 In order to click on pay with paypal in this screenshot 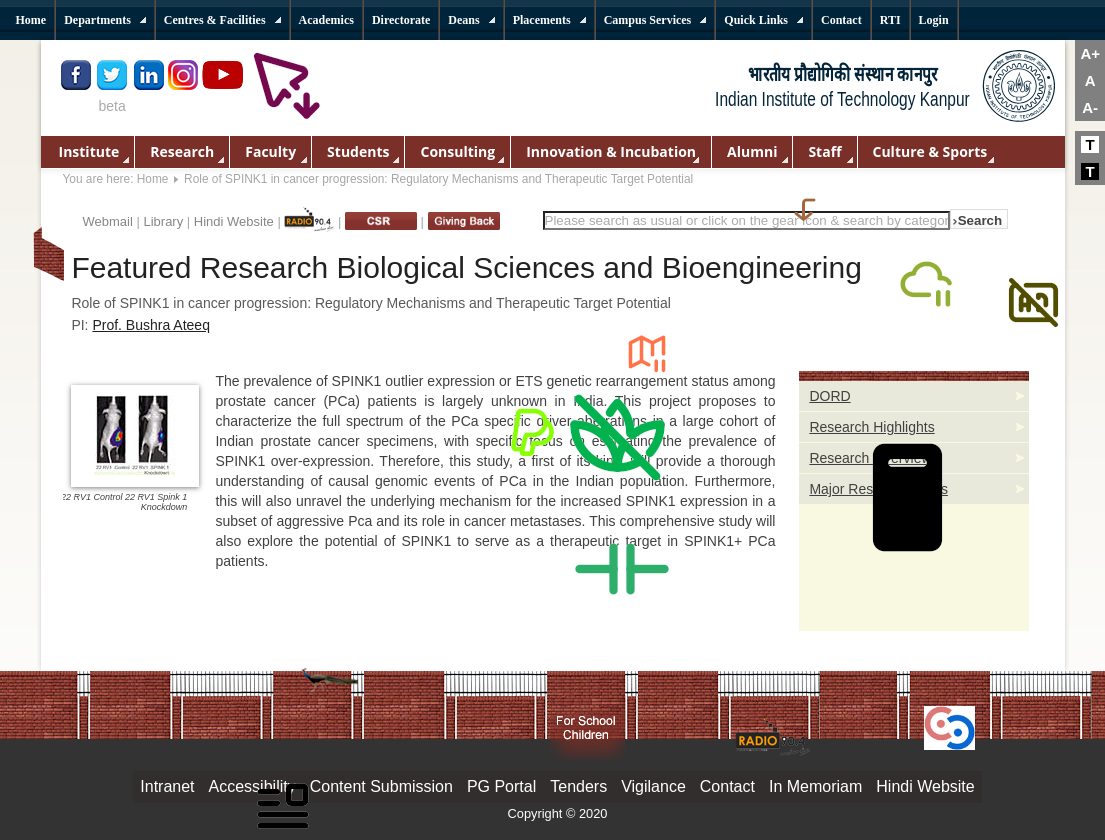, I will do `click(532, 432)`.